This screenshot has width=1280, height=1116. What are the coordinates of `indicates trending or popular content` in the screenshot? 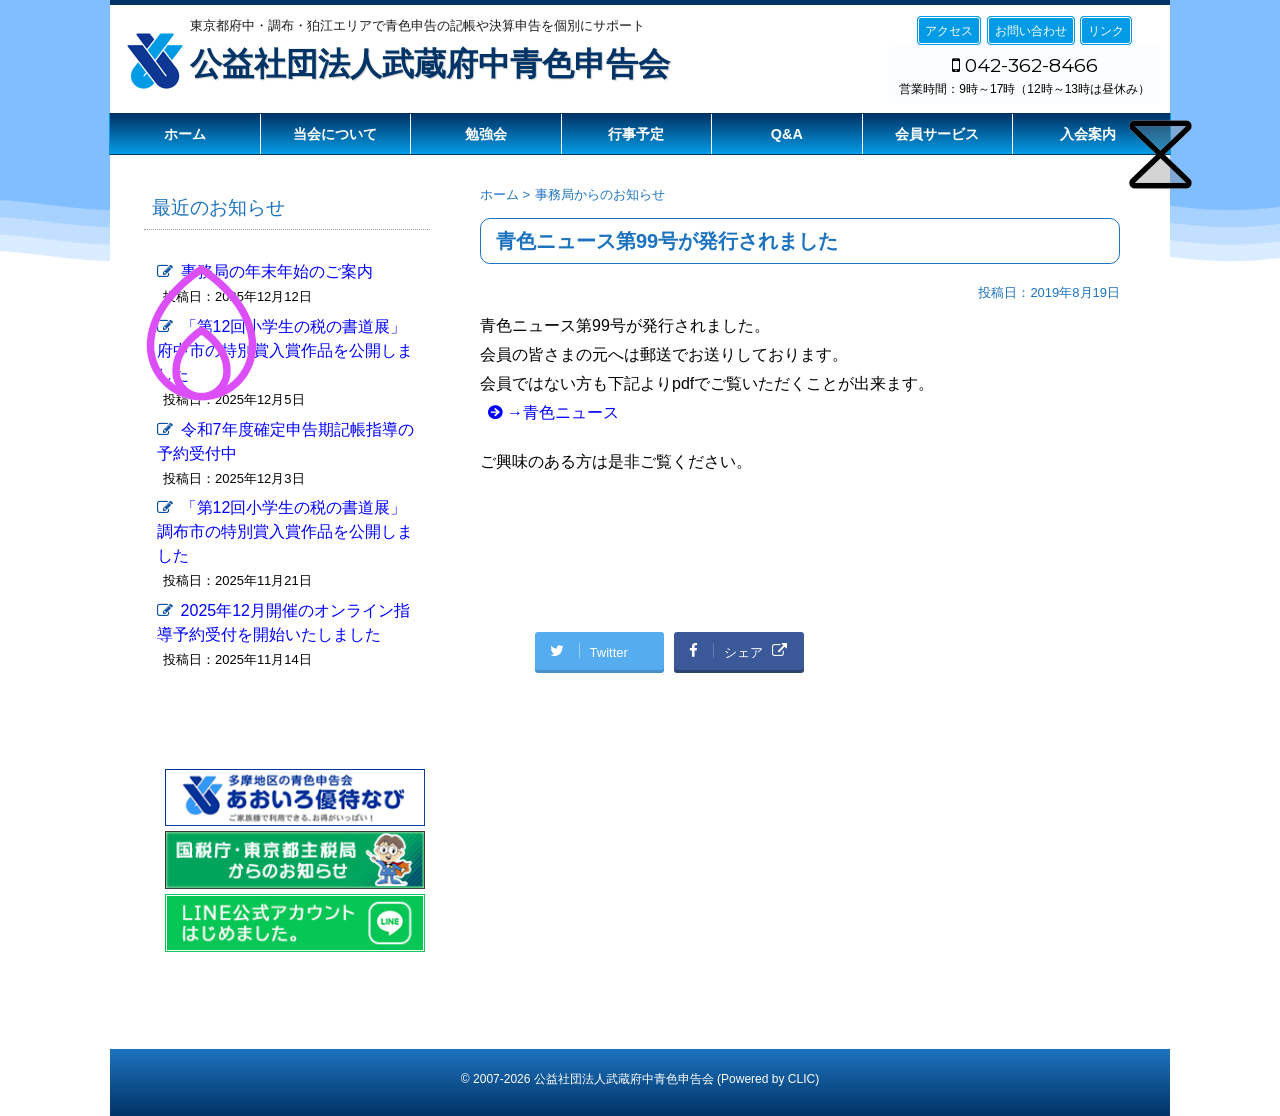 It's located at (201, 335).